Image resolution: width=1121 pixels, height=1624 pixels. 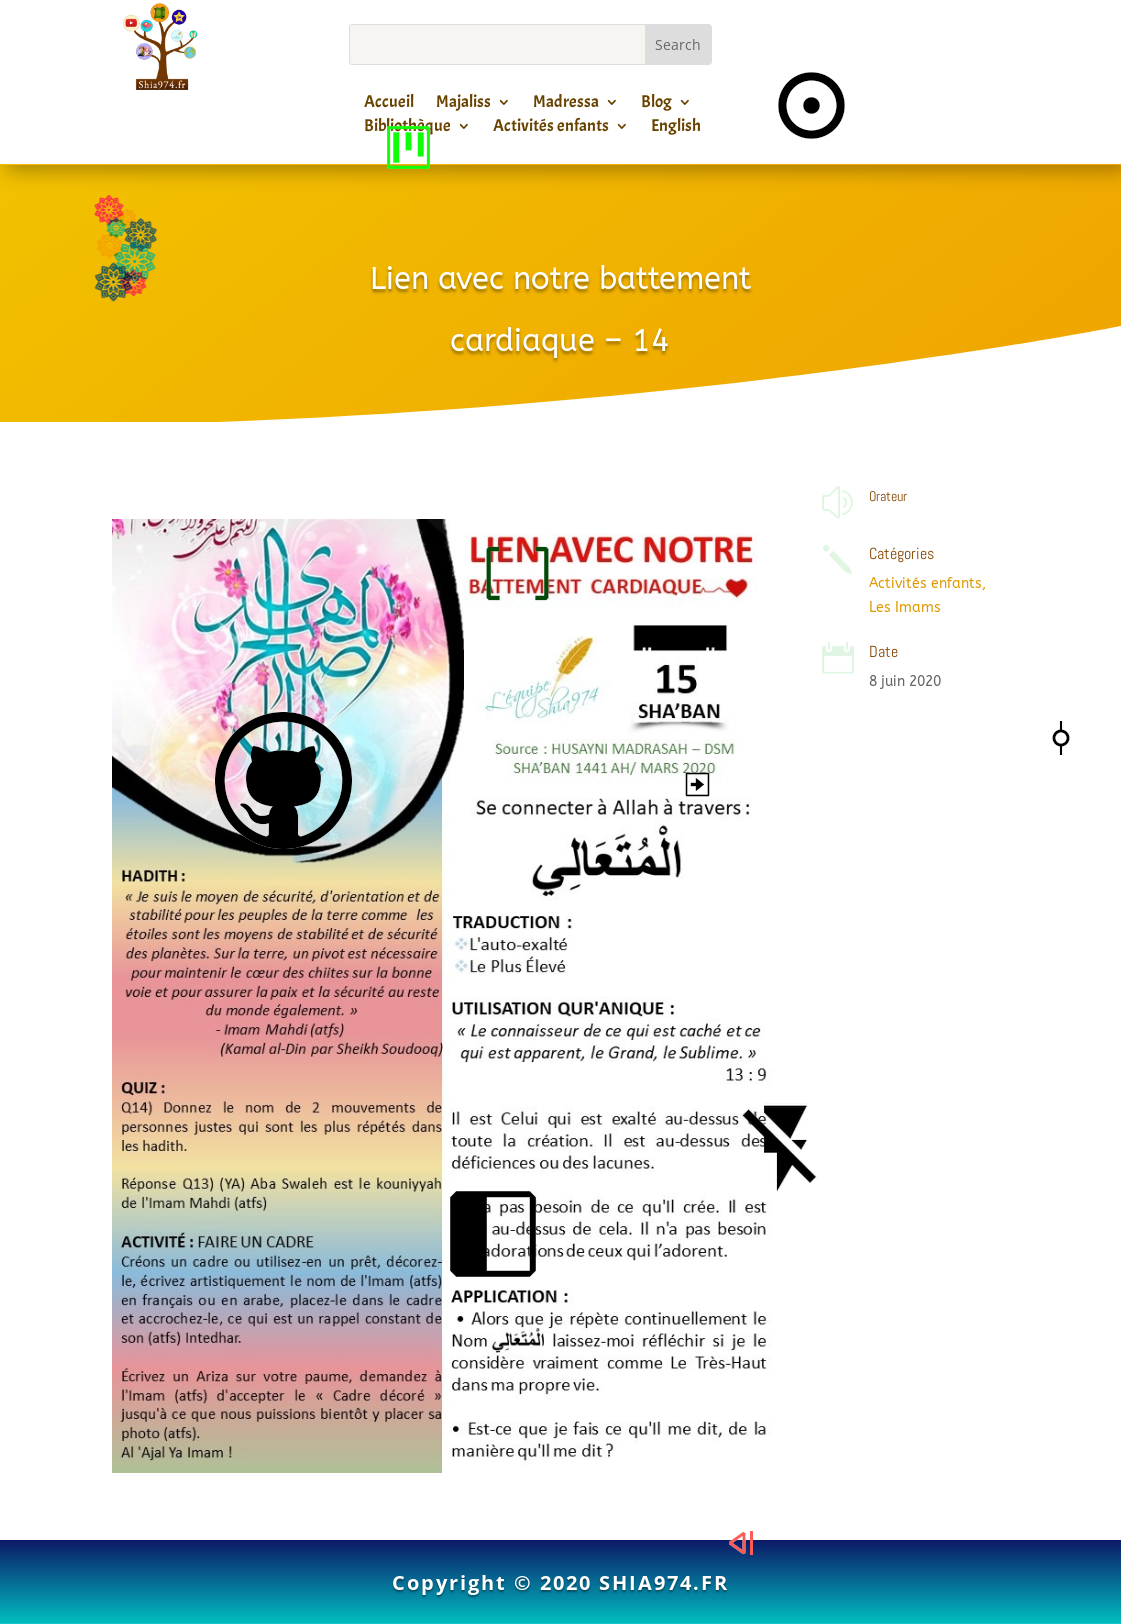 What do you see at coordinates (517, 573) in the screenshot?
I see `indicates an array data type in code` at bounding box center [517, 573].